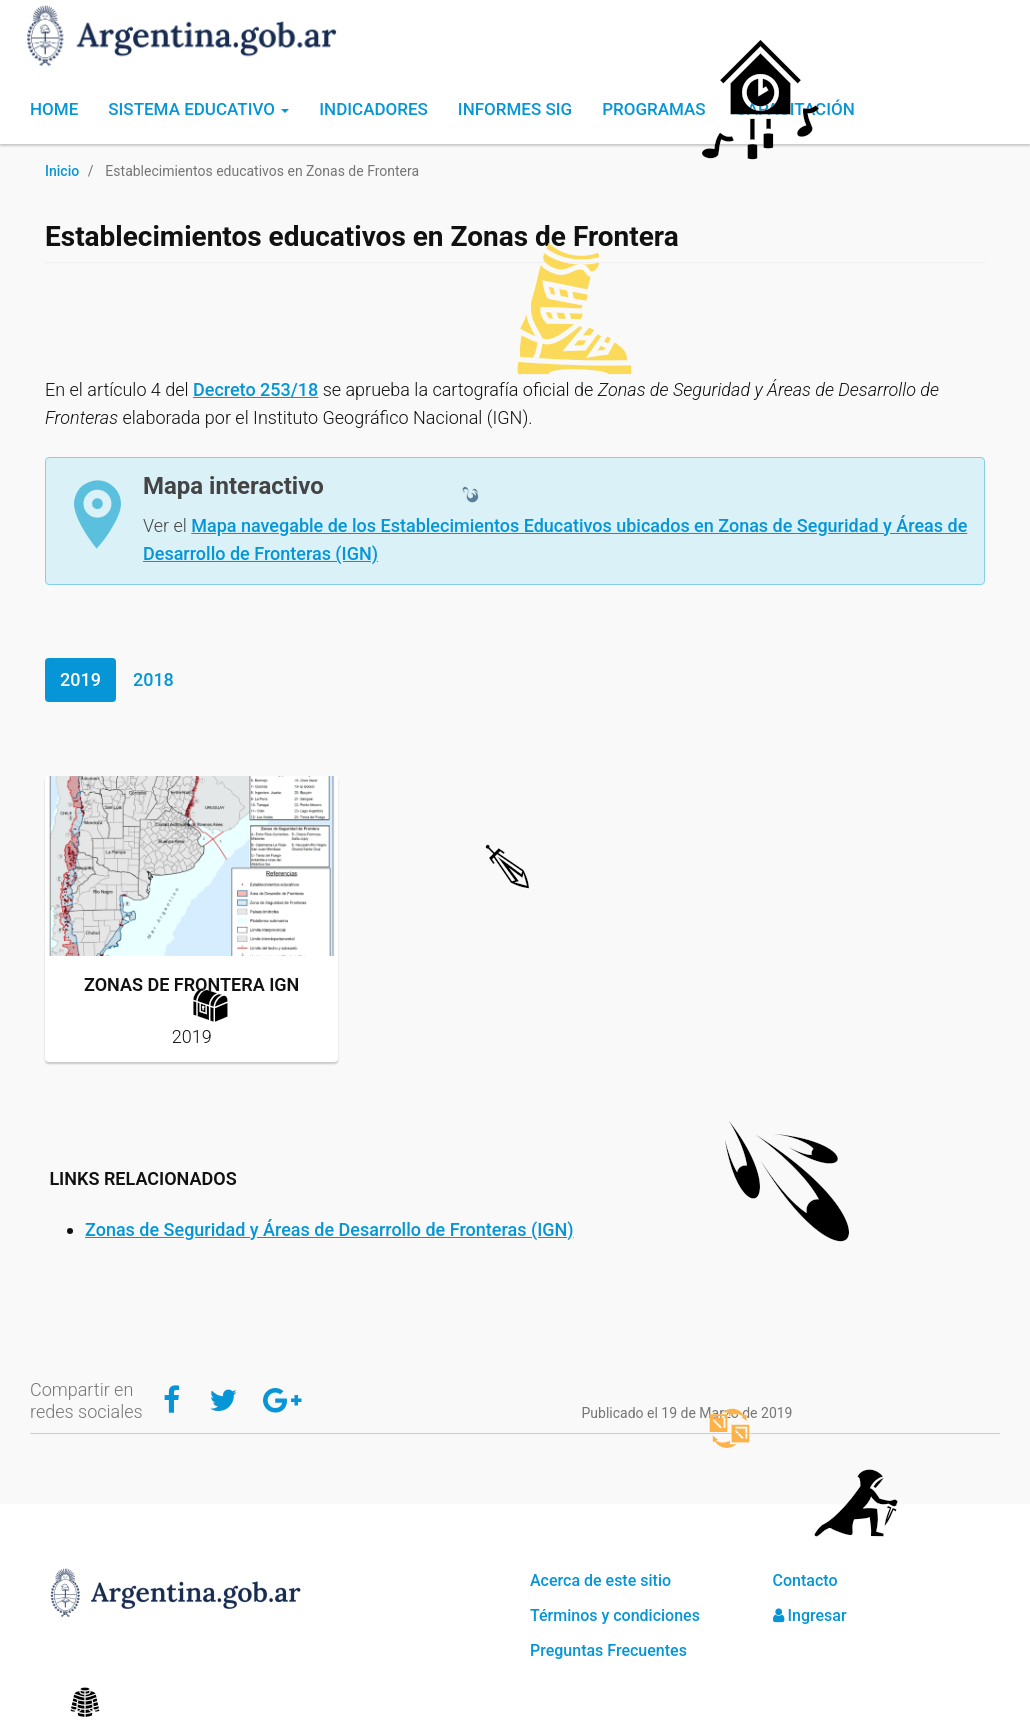 This screenshot has width=1030, height=1733. Describe the element at coordinates (729, 1428) in the screenshot. I see `initiate a trade or exchange between players` at that location.